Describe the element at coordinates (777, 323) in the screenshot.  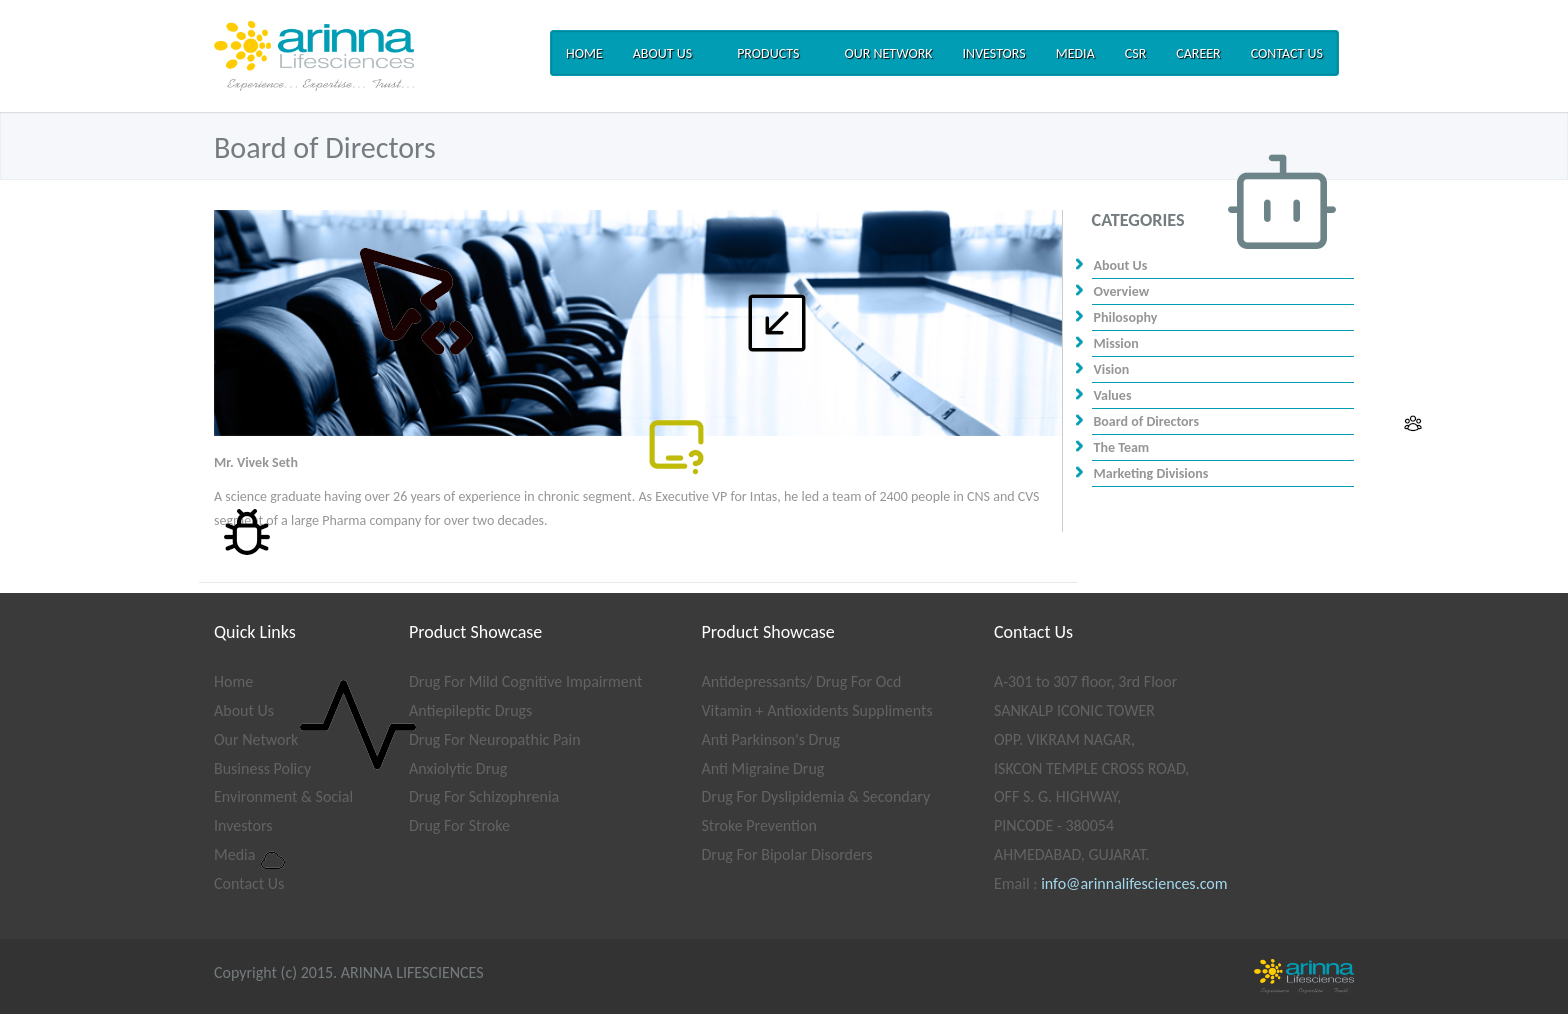
I see `move content to bottom-left corner` at that location.